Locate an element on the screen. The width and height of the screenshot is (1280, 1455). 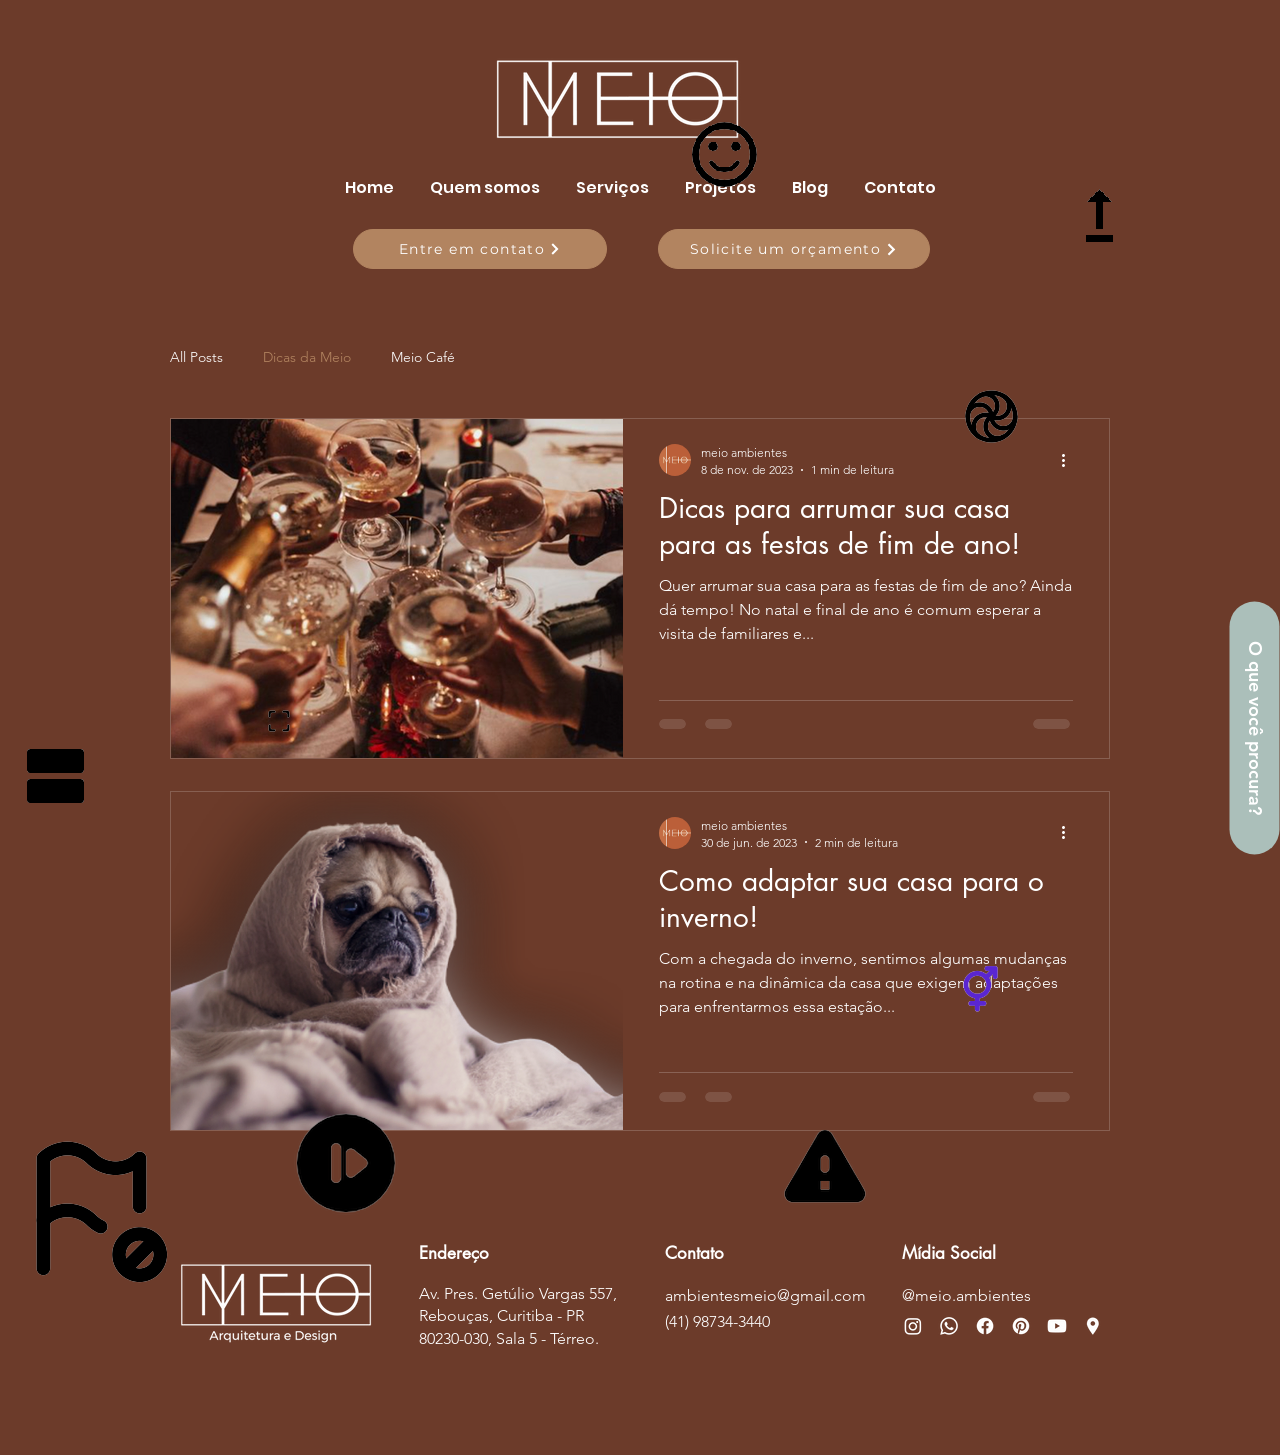
add an emoji or reaction to a message is located at coordinates (724, 154).